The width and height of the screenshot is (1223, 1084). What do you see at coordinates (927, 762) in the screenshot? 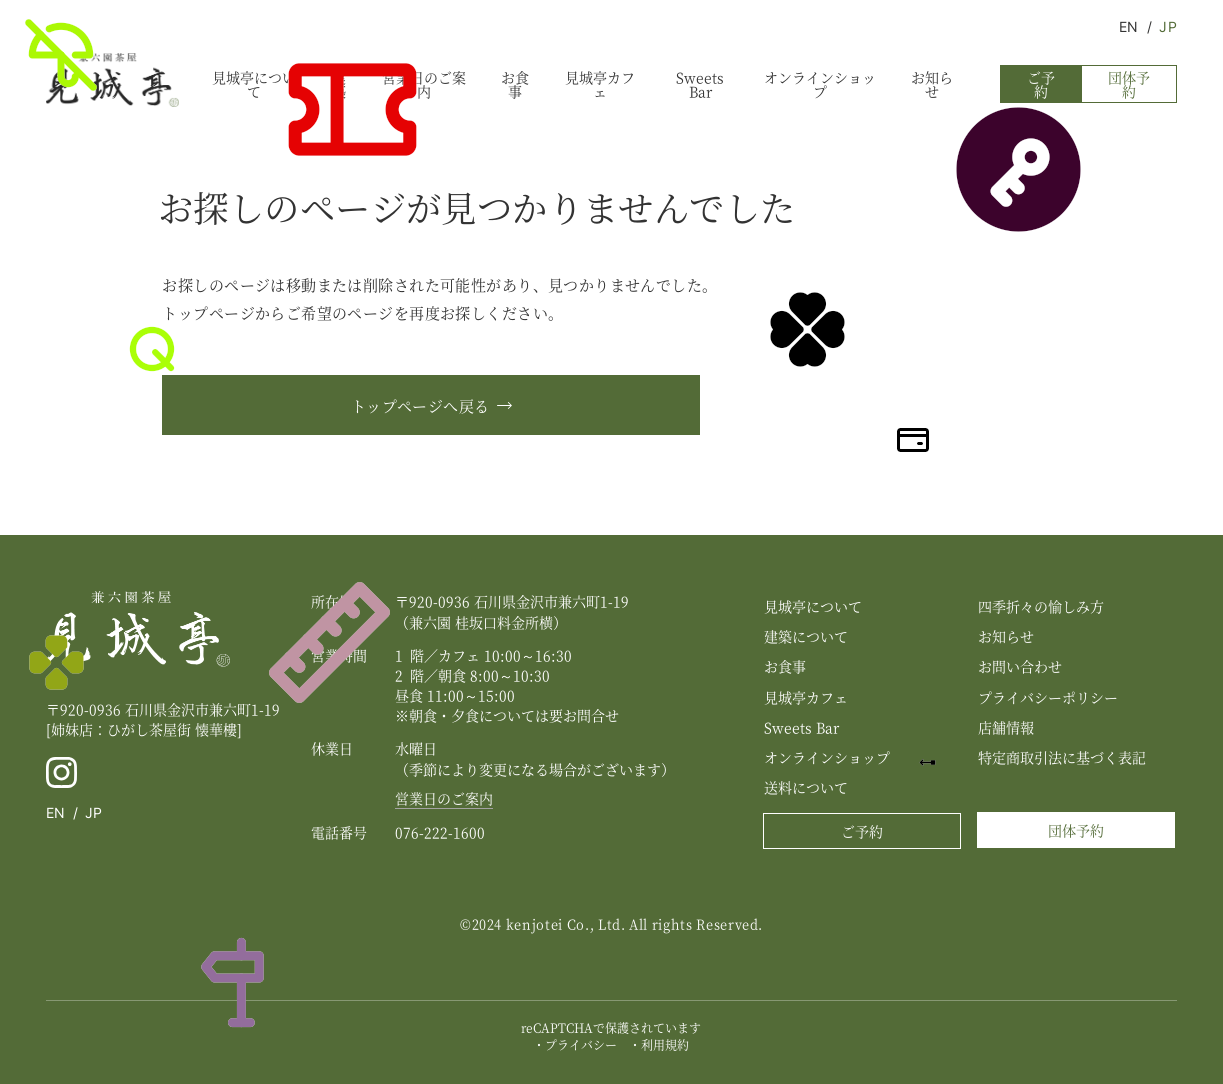
I see `go back to previous screen` at bounding box center [927, 762].